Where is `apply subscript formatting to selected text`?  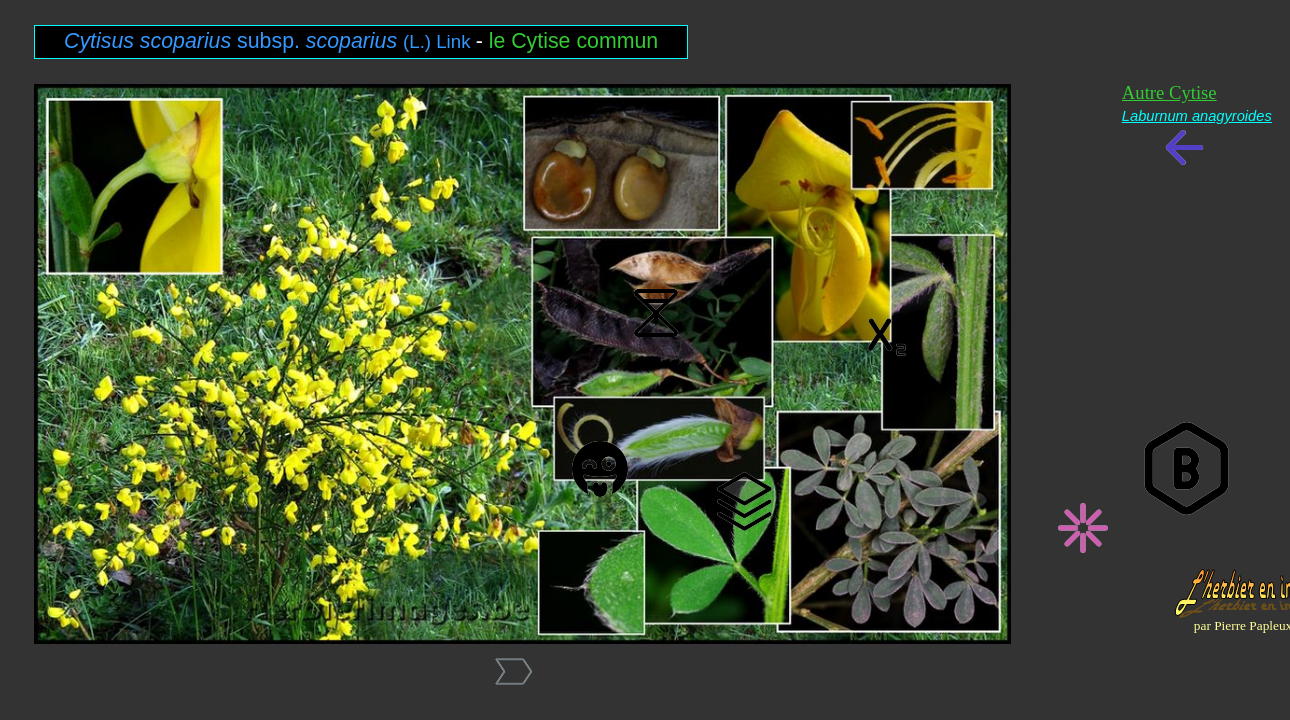 apply subscript formatting to selected text is located at coordinates (880, 337).